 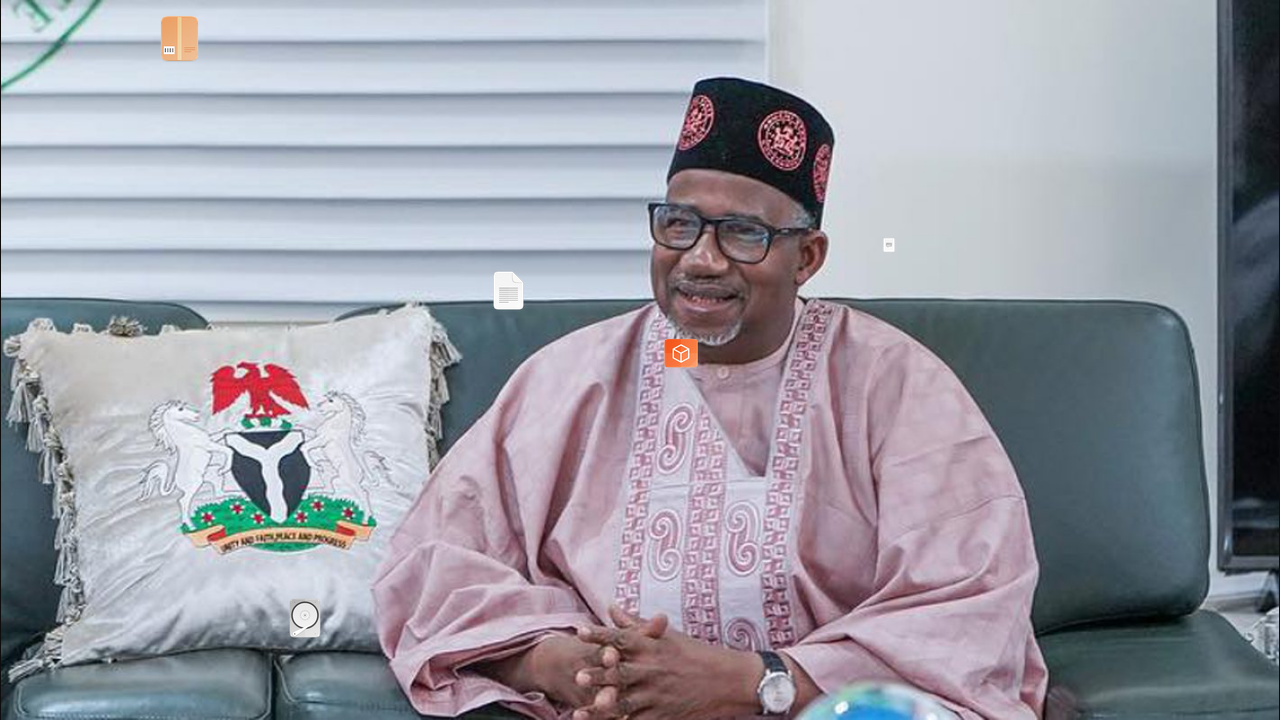 What do you see at coordinates (889, 245) in the screenshot?
I see `a subrip subtitle file (.srt)` at bounding box center [889, 245].